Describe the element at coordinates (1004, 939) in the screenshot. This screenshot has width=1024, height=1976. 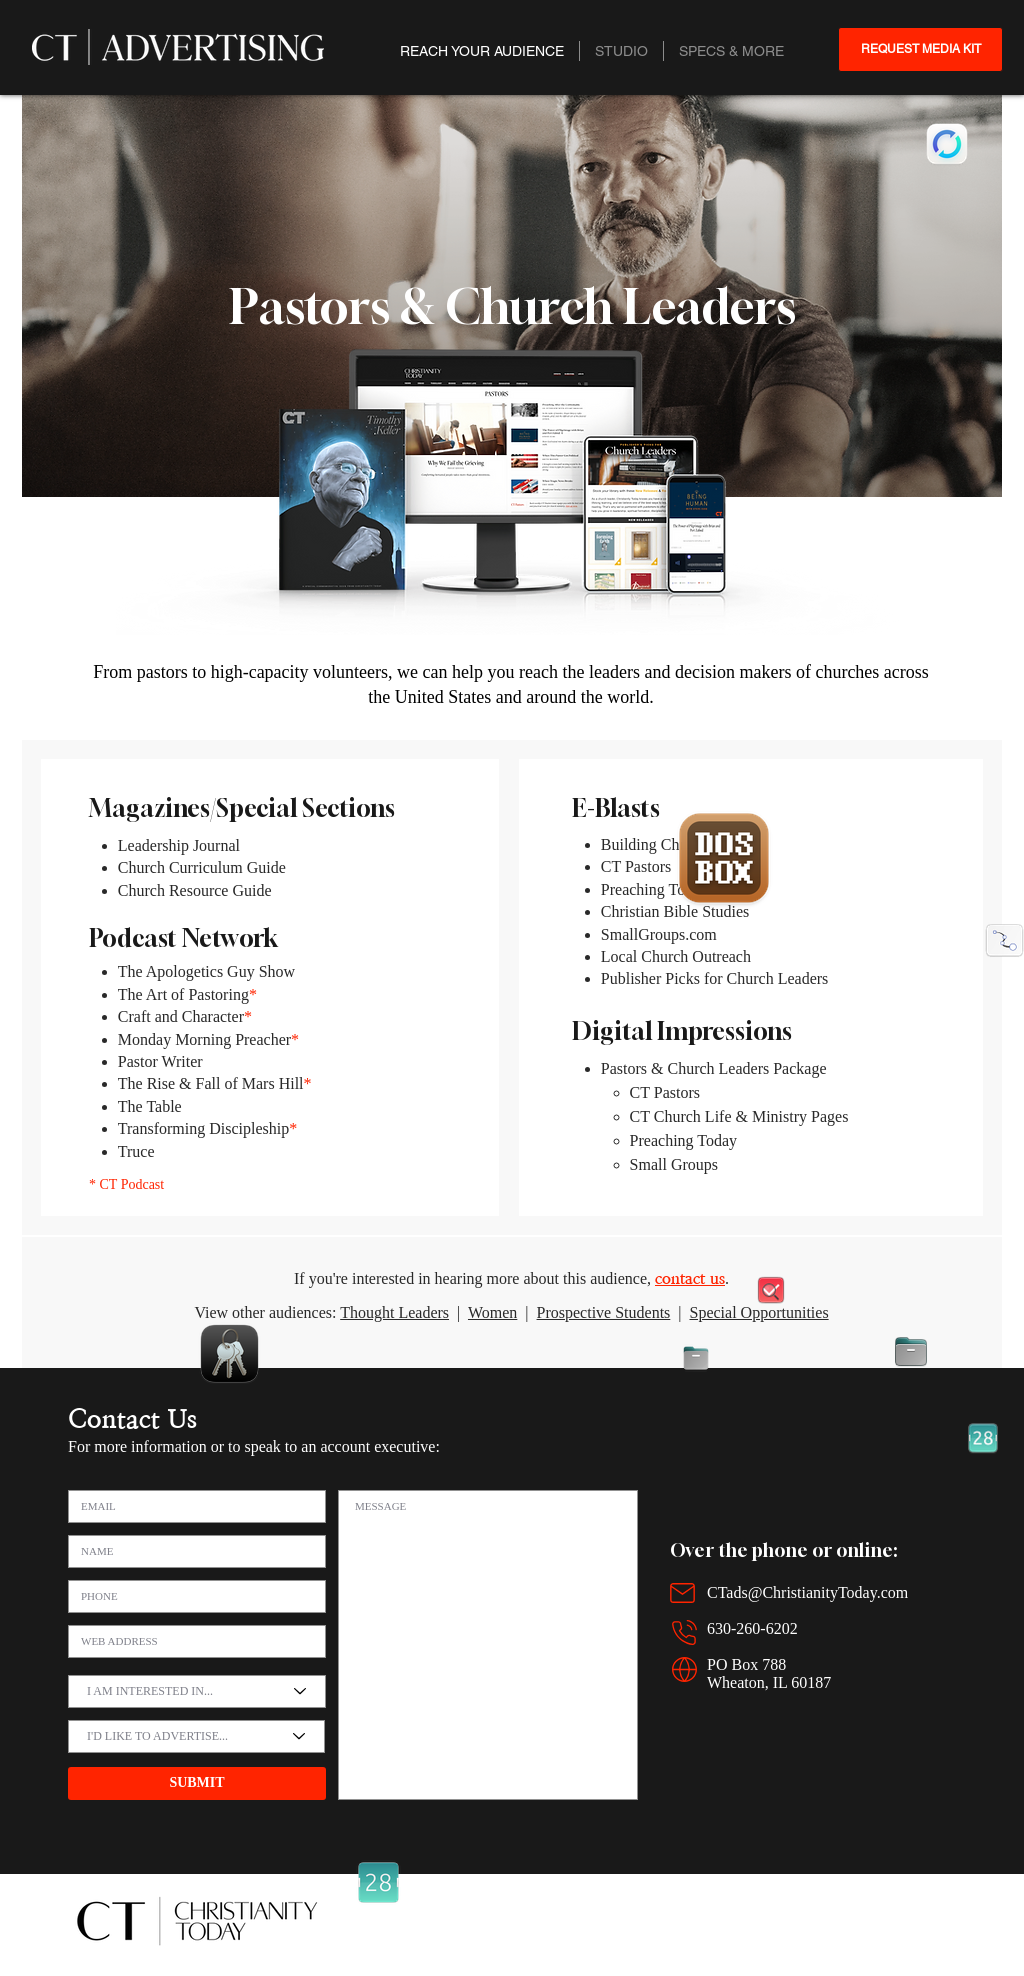
I see `open a karbon vector graphics file` at that location.